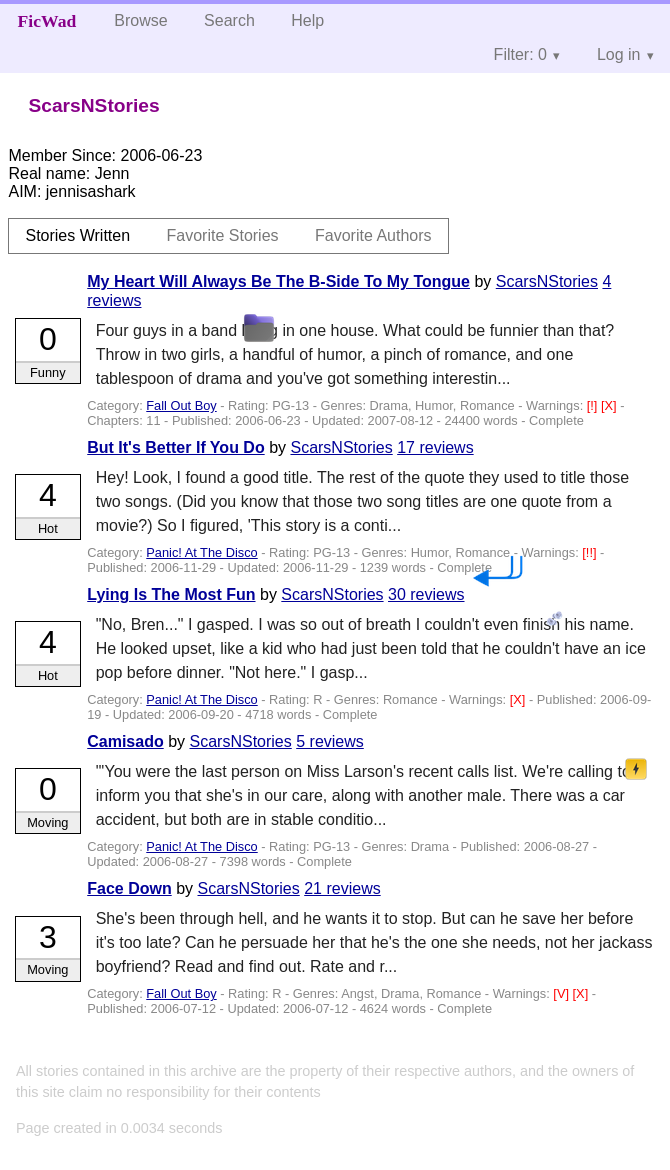 This screenshot has width=670, height=1170. What do you see at coordinates (259, 328) in the screenshot?
I see `an open folder in the file system` at bounding box center [259, 328].